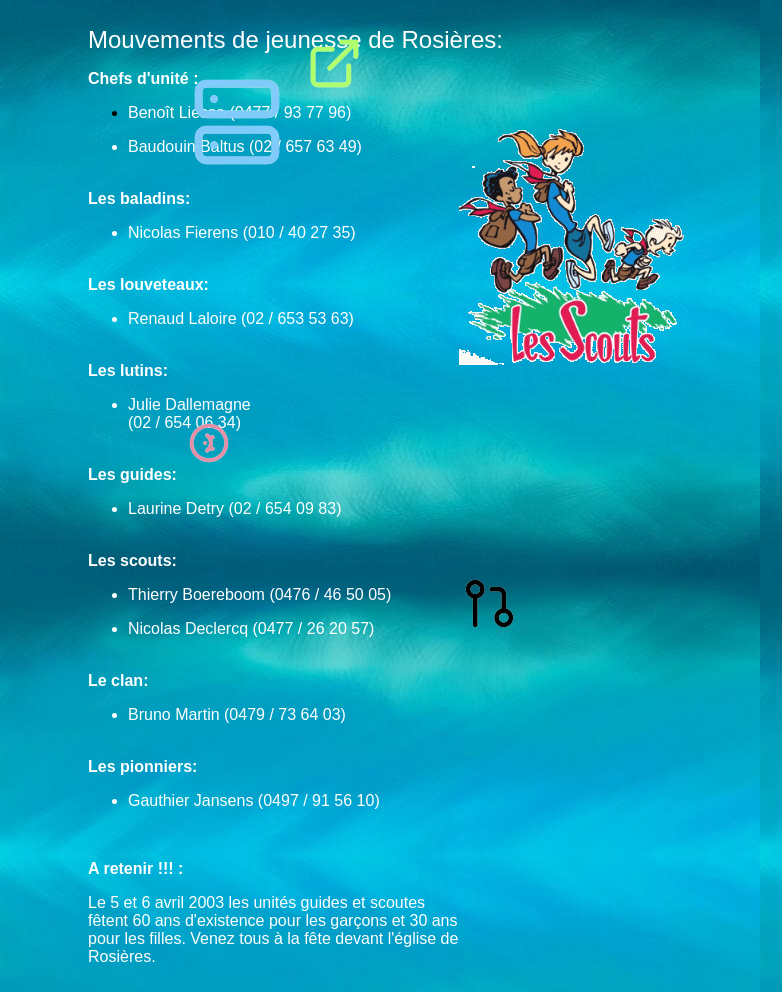 The width and height of the screenshot is (782, 992). Describe the element at coordinates (237, 122) in the screenshot. I see `access server settings or status` at that location.